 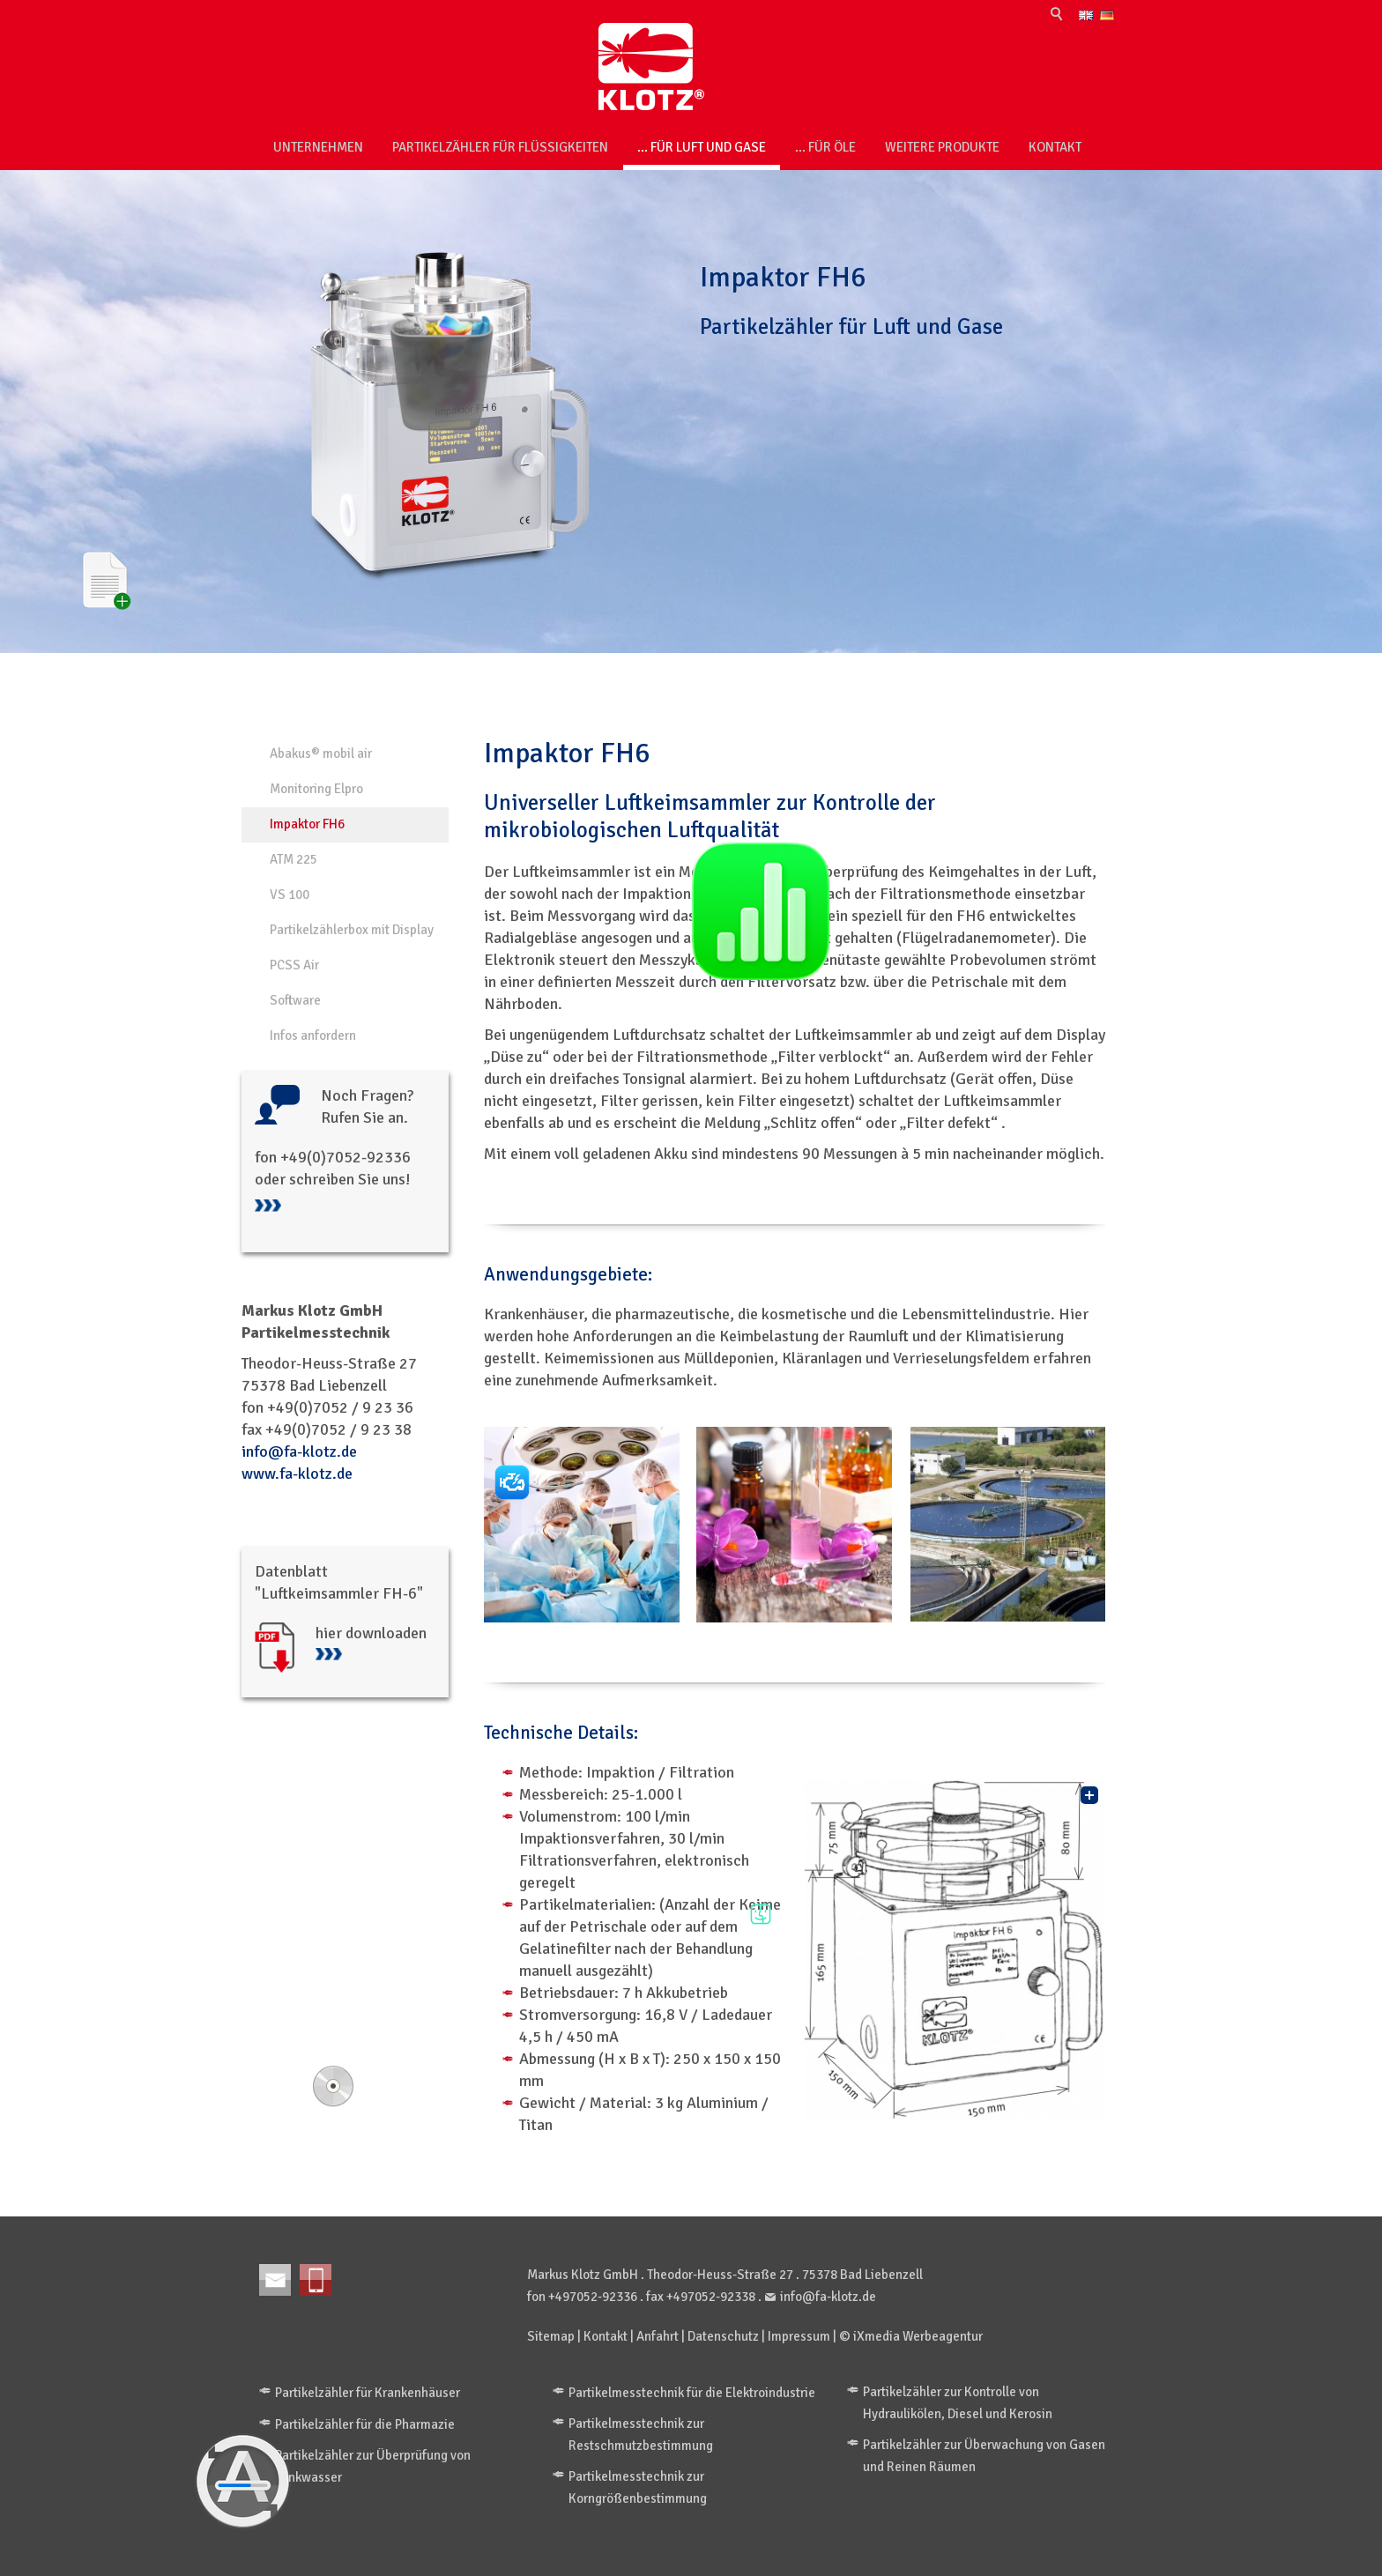 I want to click on trash bin with items ready to be emptied, so click(x=442, y=373).